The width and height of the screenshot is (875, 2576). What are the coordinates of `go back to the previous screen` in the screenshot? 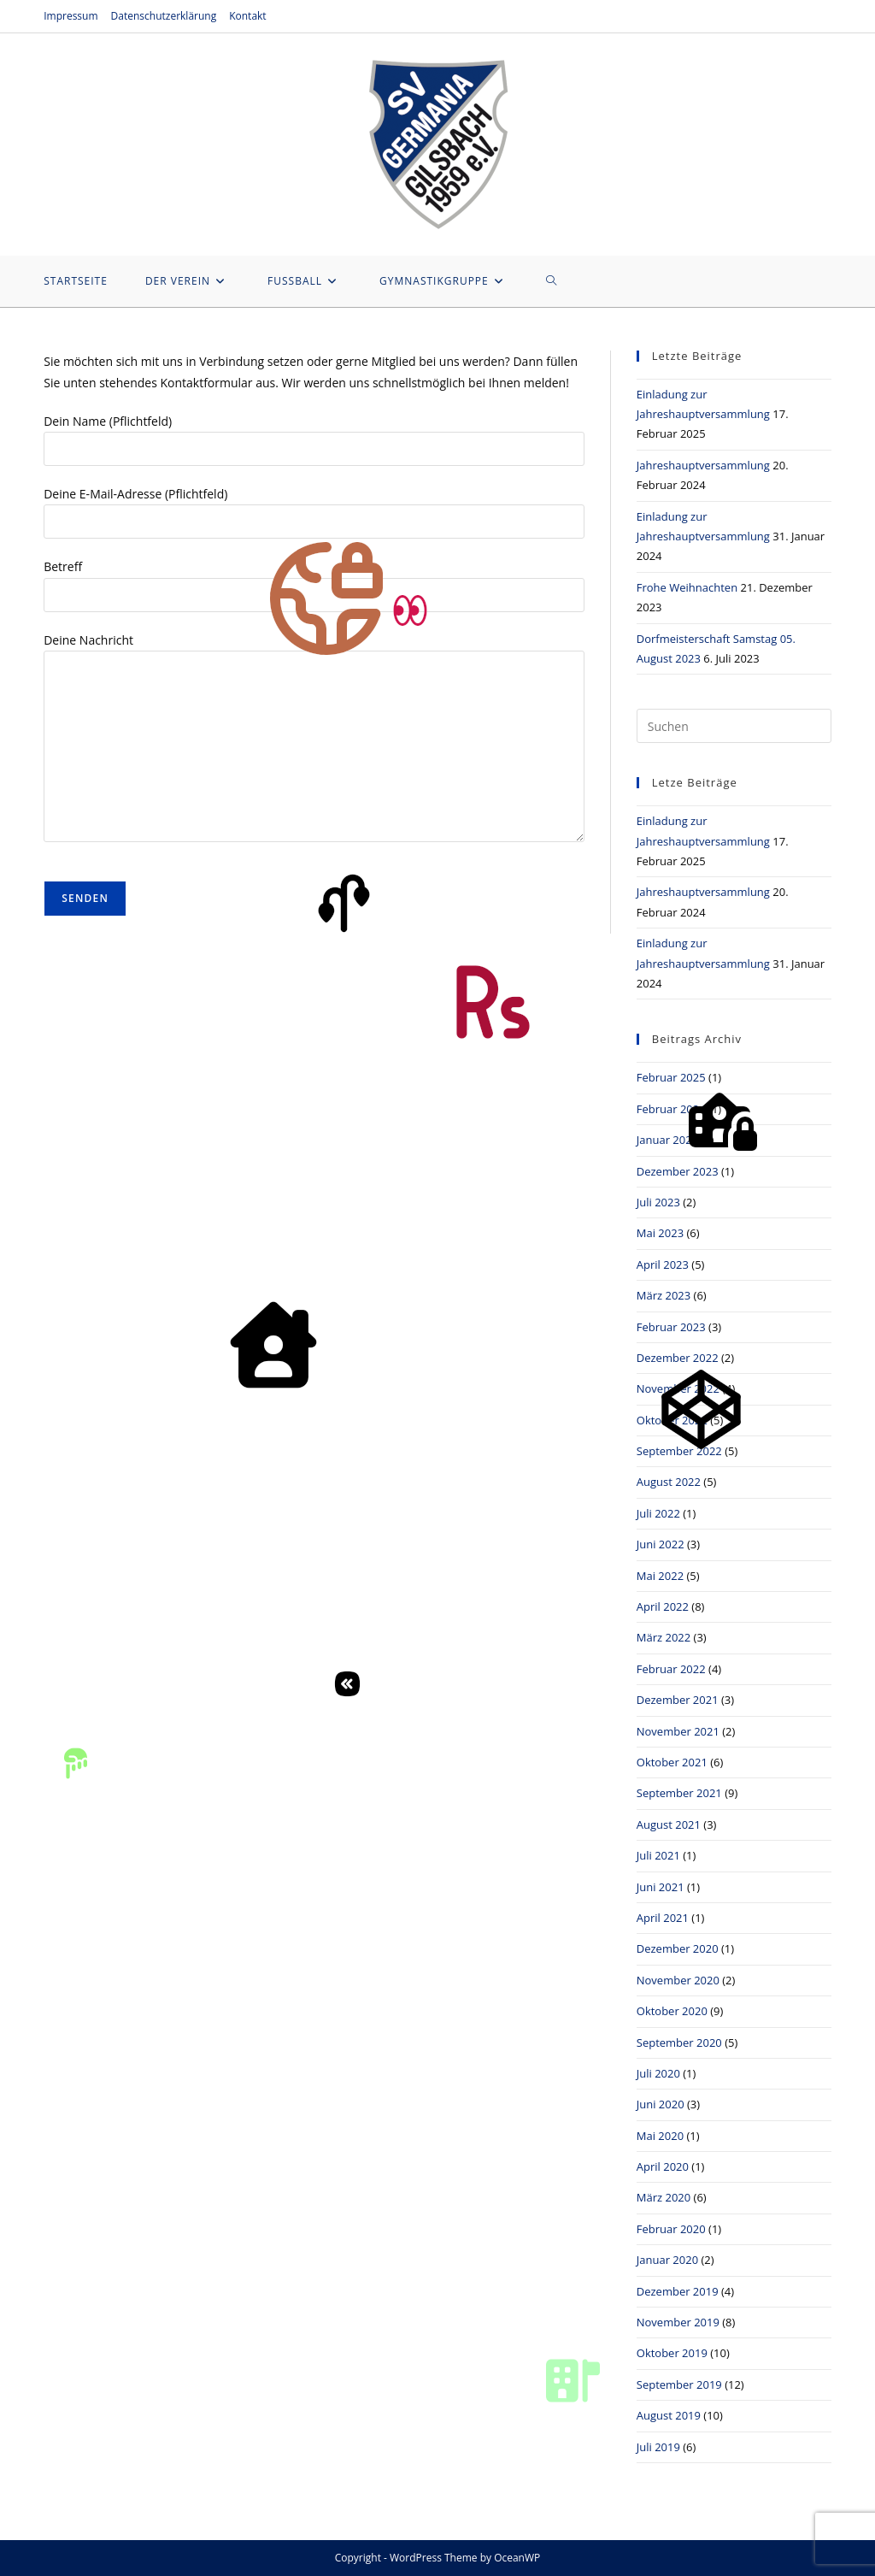 It's located at (347, 1683).